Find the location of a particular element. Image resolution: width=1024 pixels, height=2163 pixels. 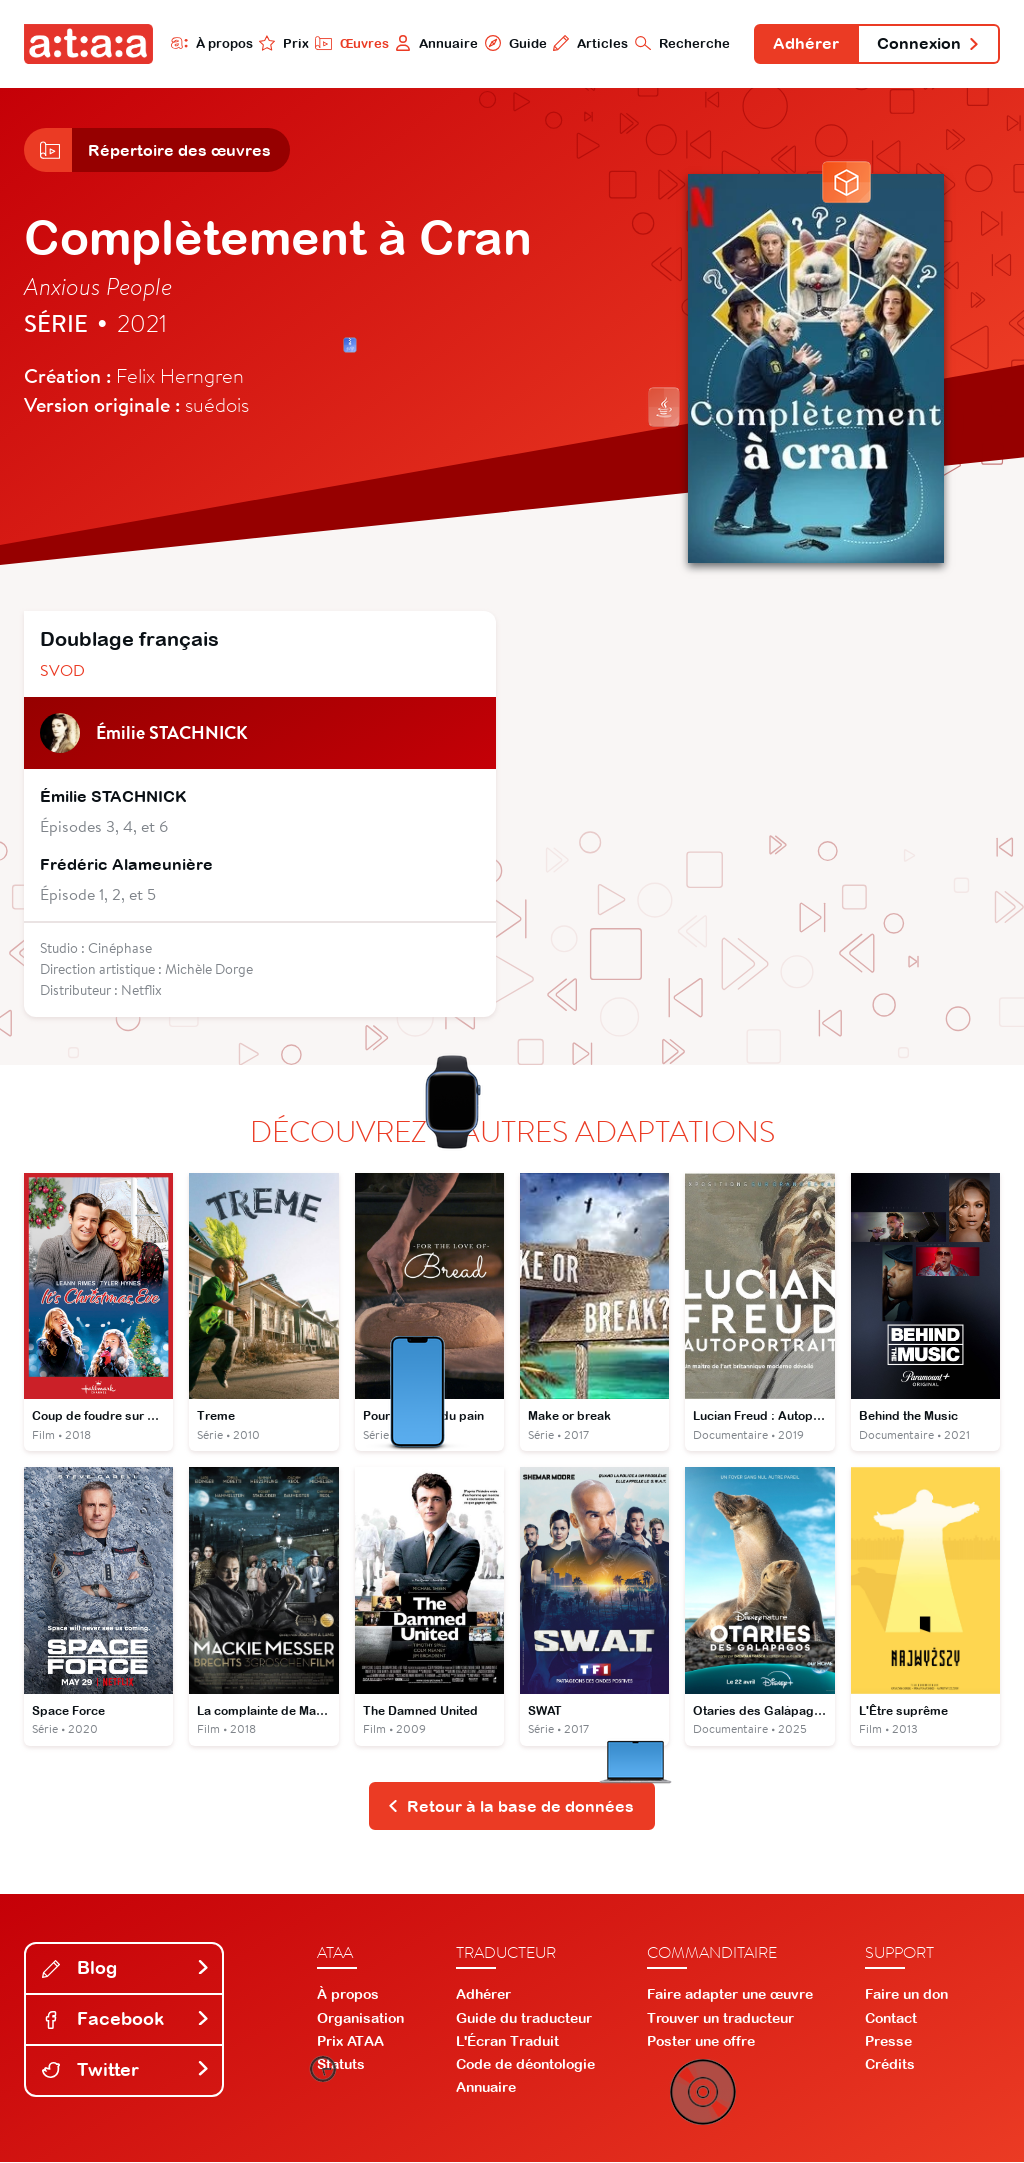

3D model file in STL ASCII format is located at coordinates (846, 180).